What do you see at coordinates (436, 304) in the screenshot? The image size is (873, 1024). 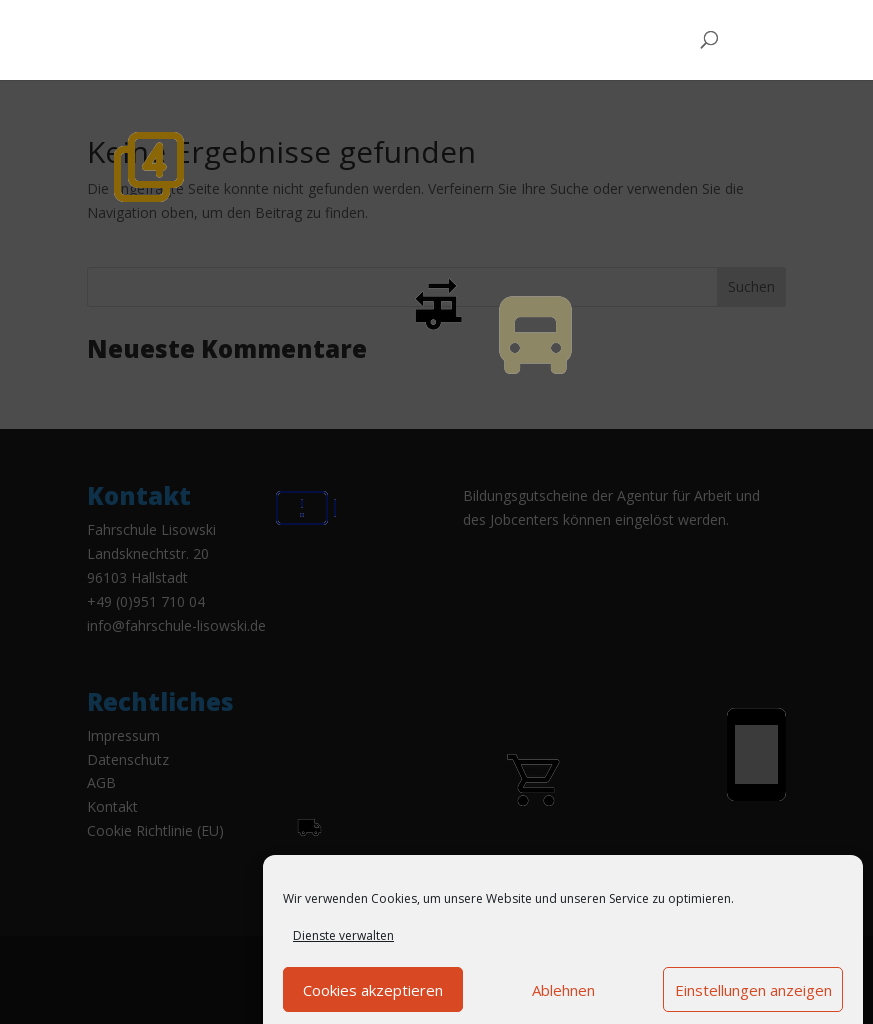 I see `indicates RV hookup amenities available` at bounding box center [436, 304].